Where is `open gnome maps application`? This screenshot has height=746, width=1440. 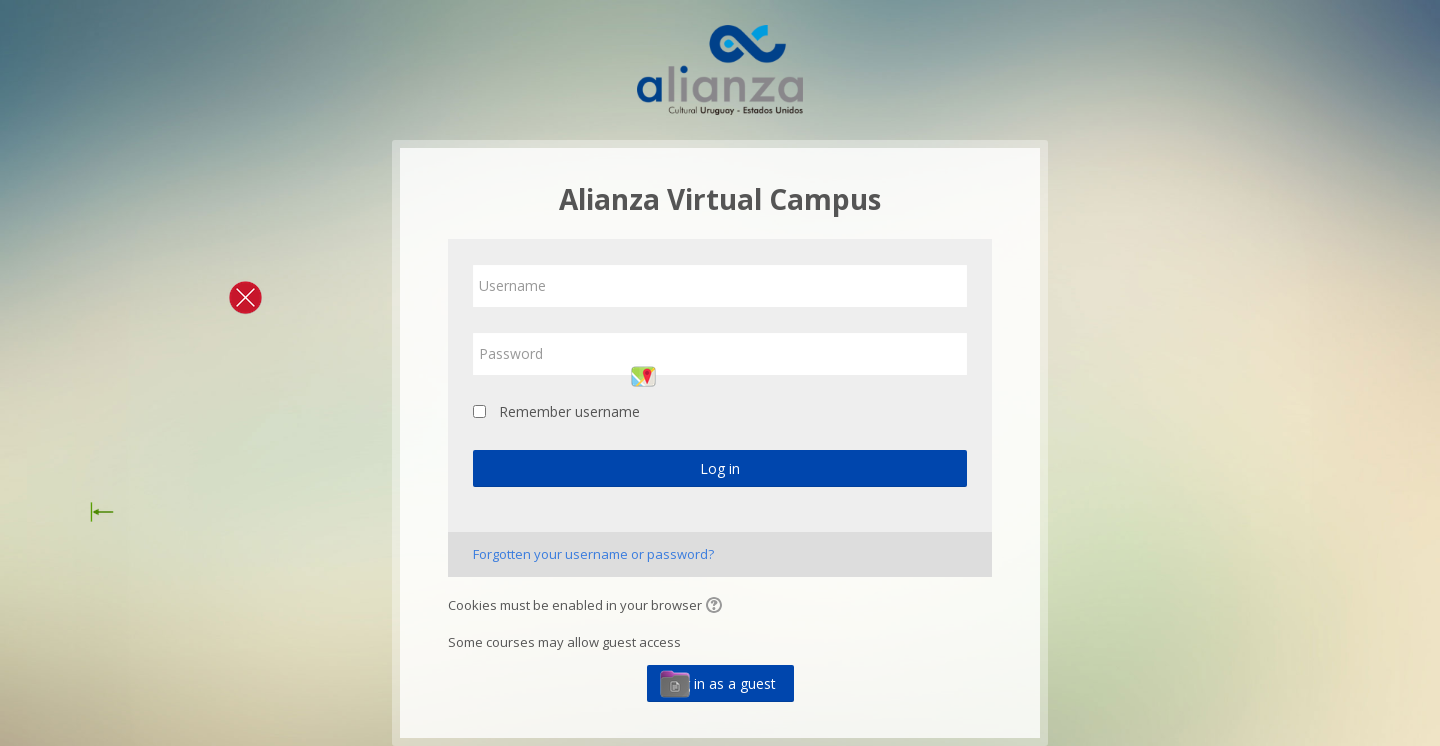
open gnome maps application is located at coordinates (643, 376).